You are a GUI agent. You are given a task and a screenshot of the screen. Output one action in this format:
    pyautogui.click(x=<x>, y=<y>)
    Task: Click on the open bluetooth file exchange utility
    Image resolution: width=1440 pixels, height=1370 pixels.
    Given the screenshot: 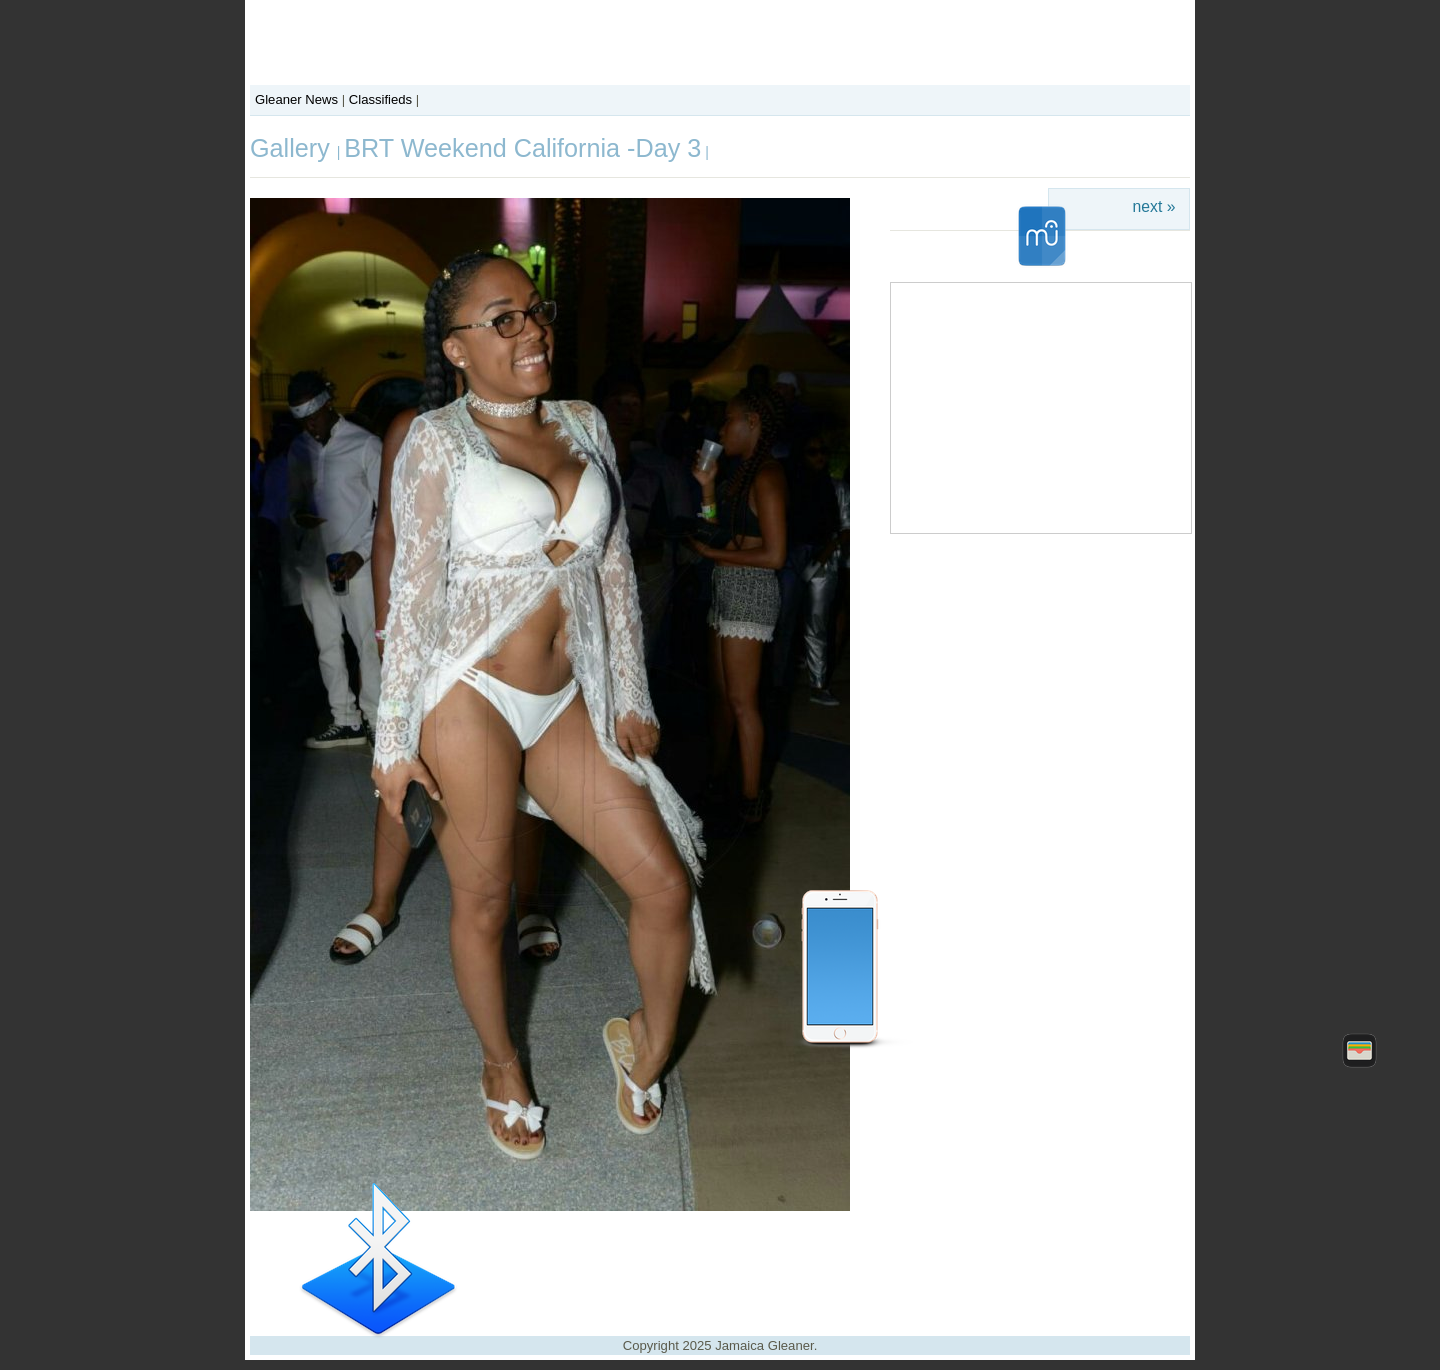 What is the action you would take?
    pyautogui.click(x=377, y=1261)
    